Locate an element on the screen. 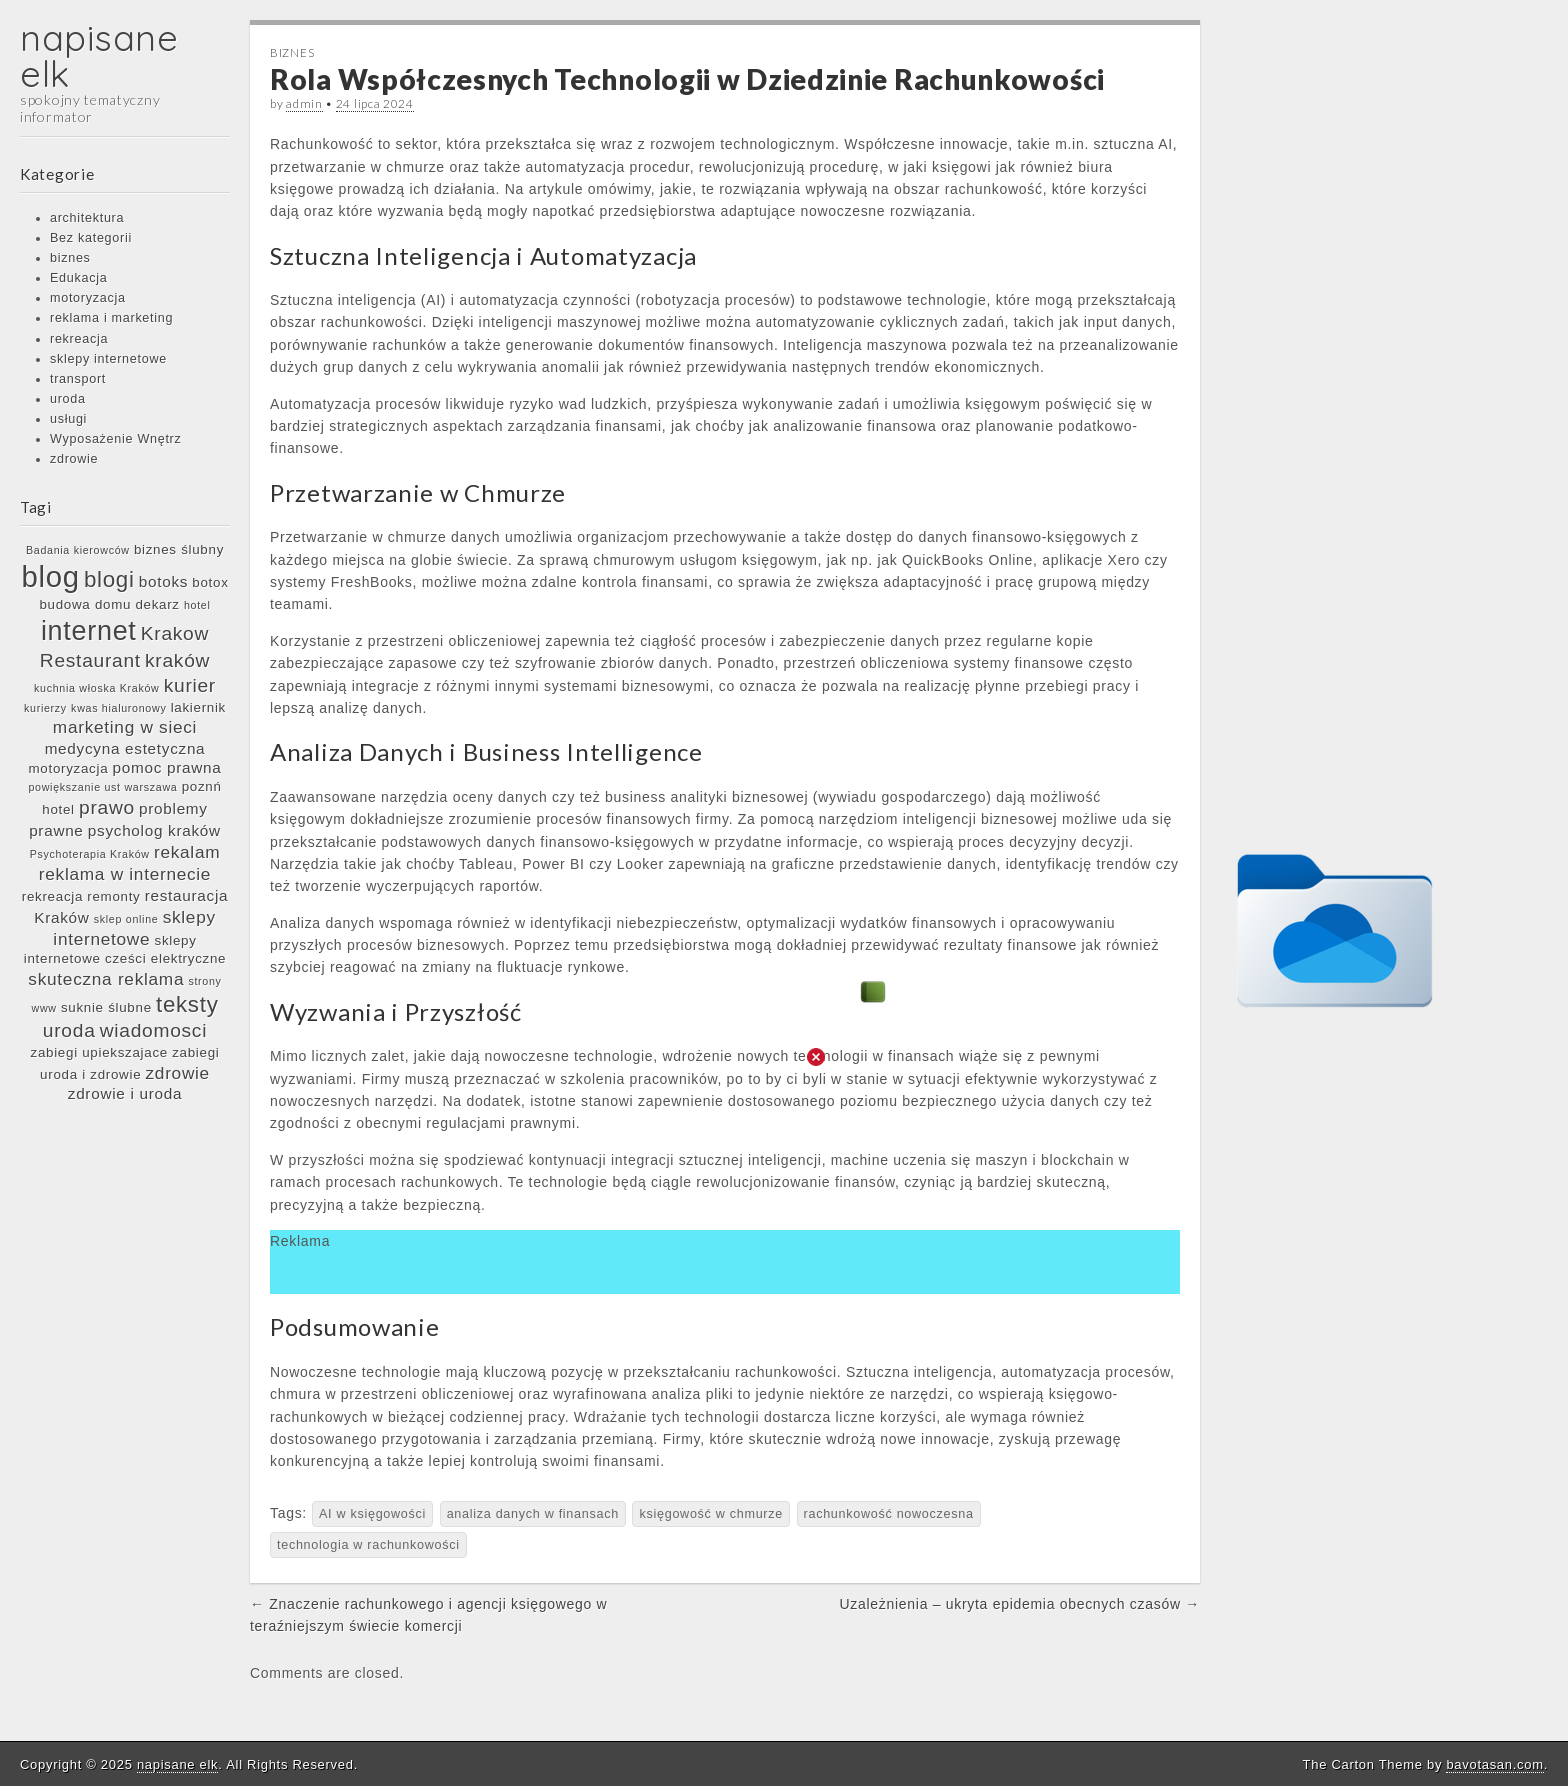 The height and width of the screenshot is (1786, 1568). open your OneDrive synced folder is located at coordinates (1334, 936).